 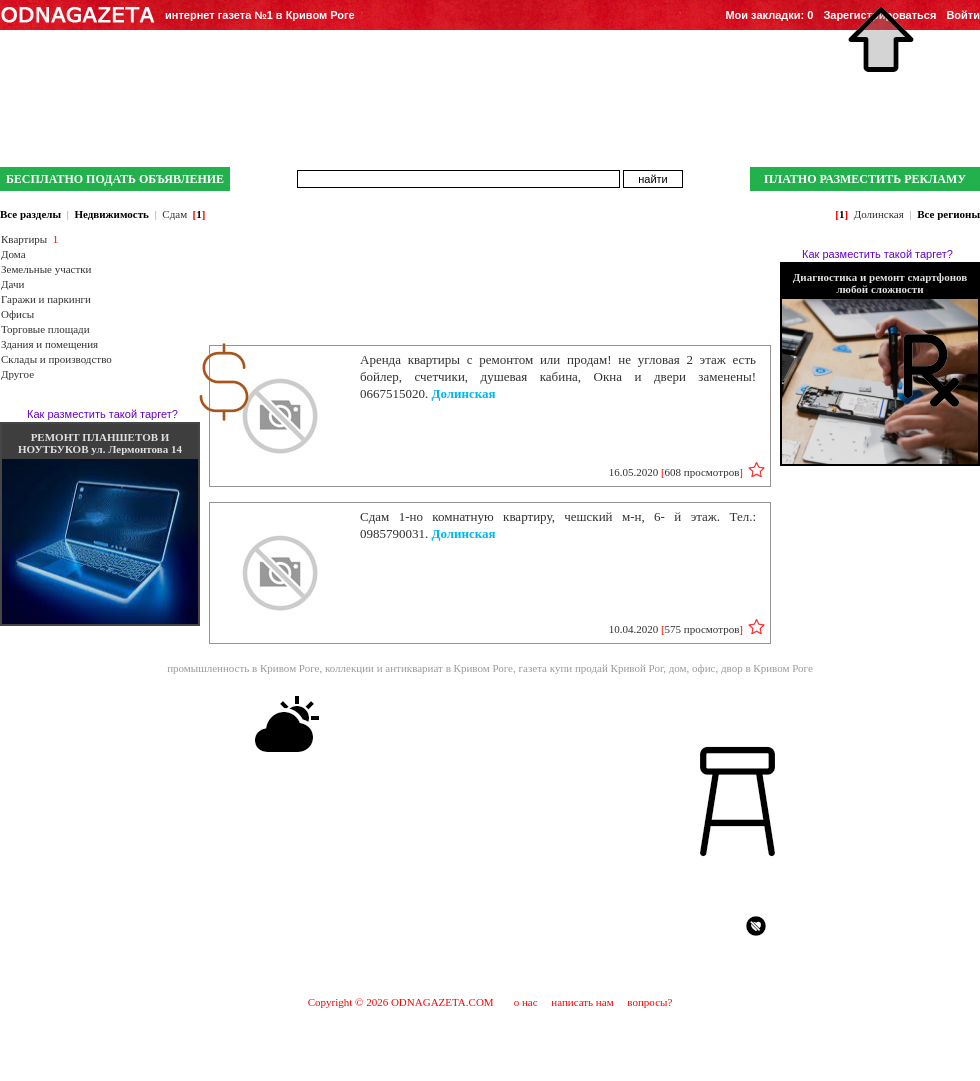 I want to click on indicates partly cloudy weather conditions, so click(x=287, y=724).